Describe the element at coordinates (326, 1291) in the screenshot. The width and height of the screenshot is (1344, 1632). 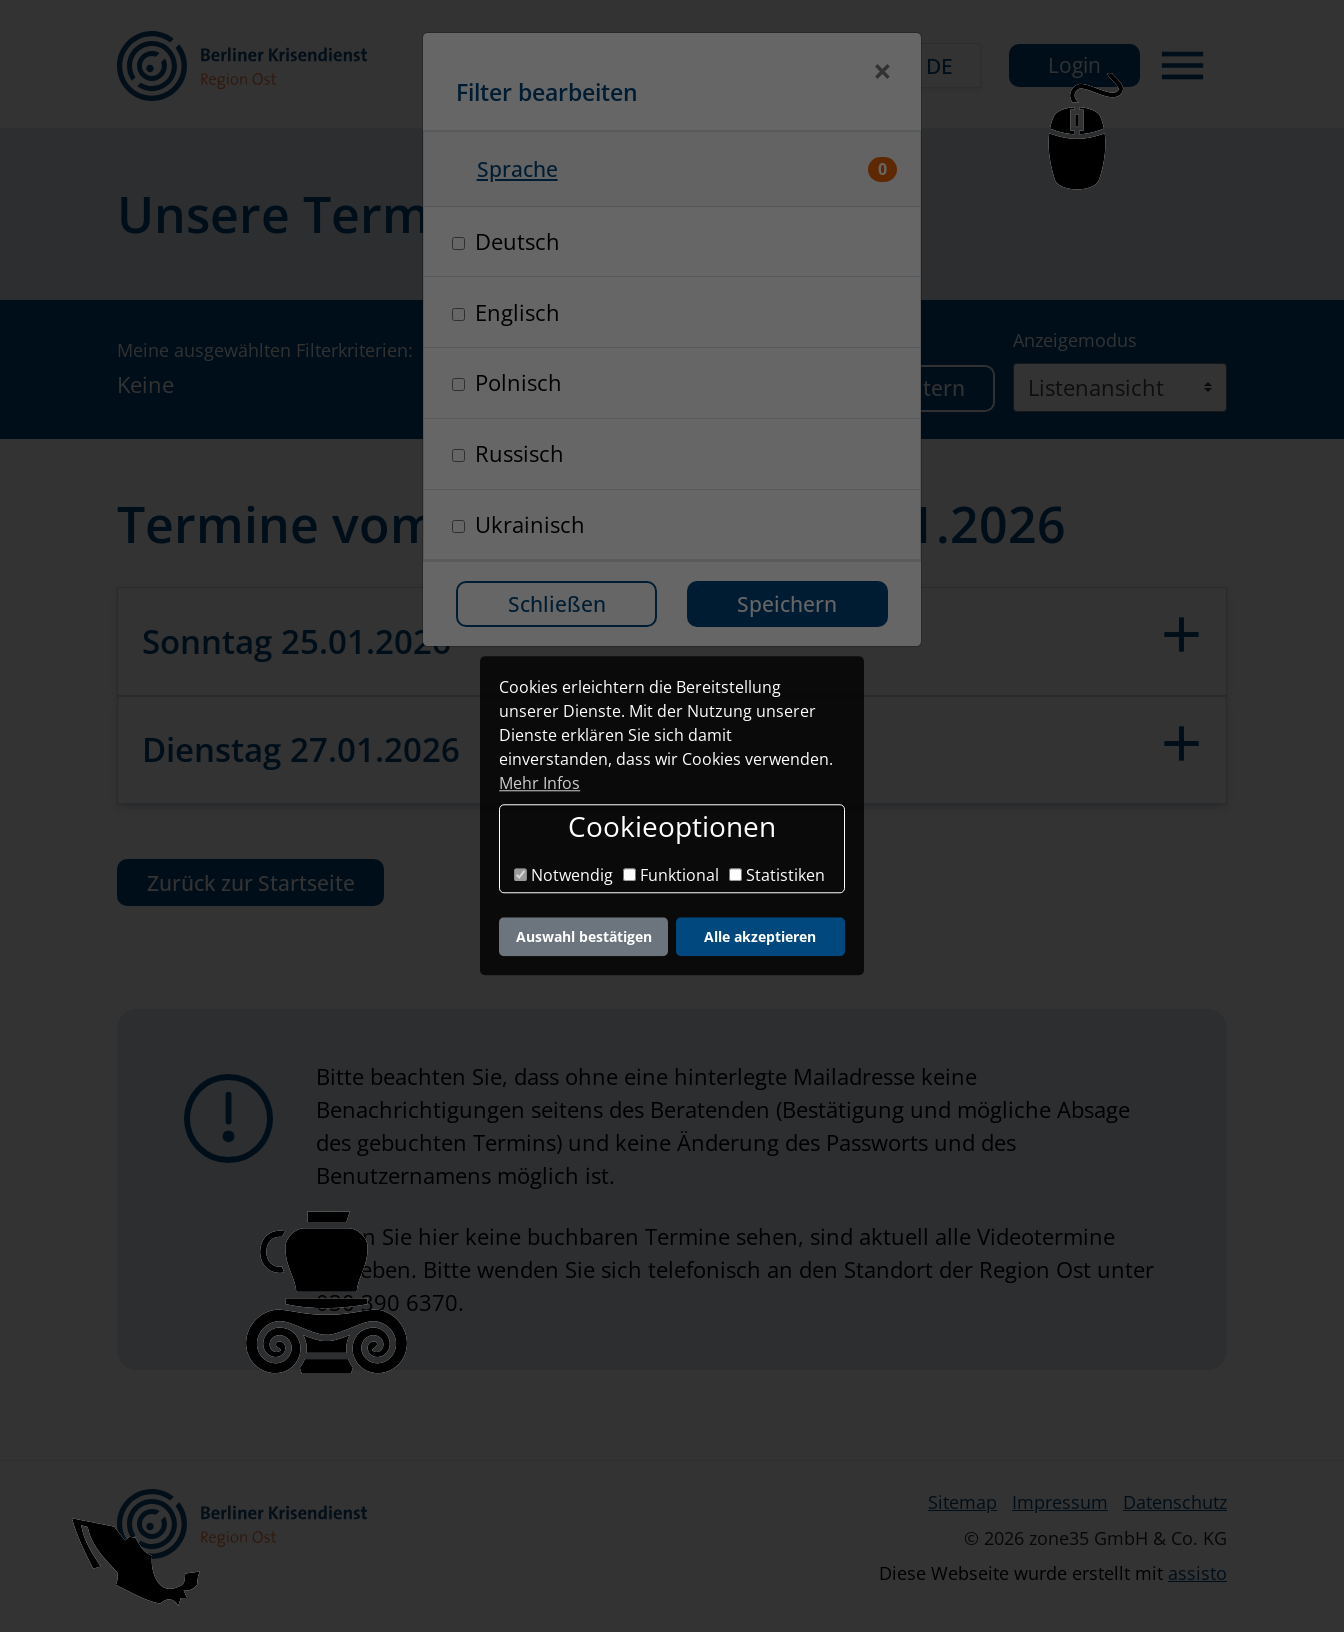
I see `decorative item or artifact in a game inventory` at that location.